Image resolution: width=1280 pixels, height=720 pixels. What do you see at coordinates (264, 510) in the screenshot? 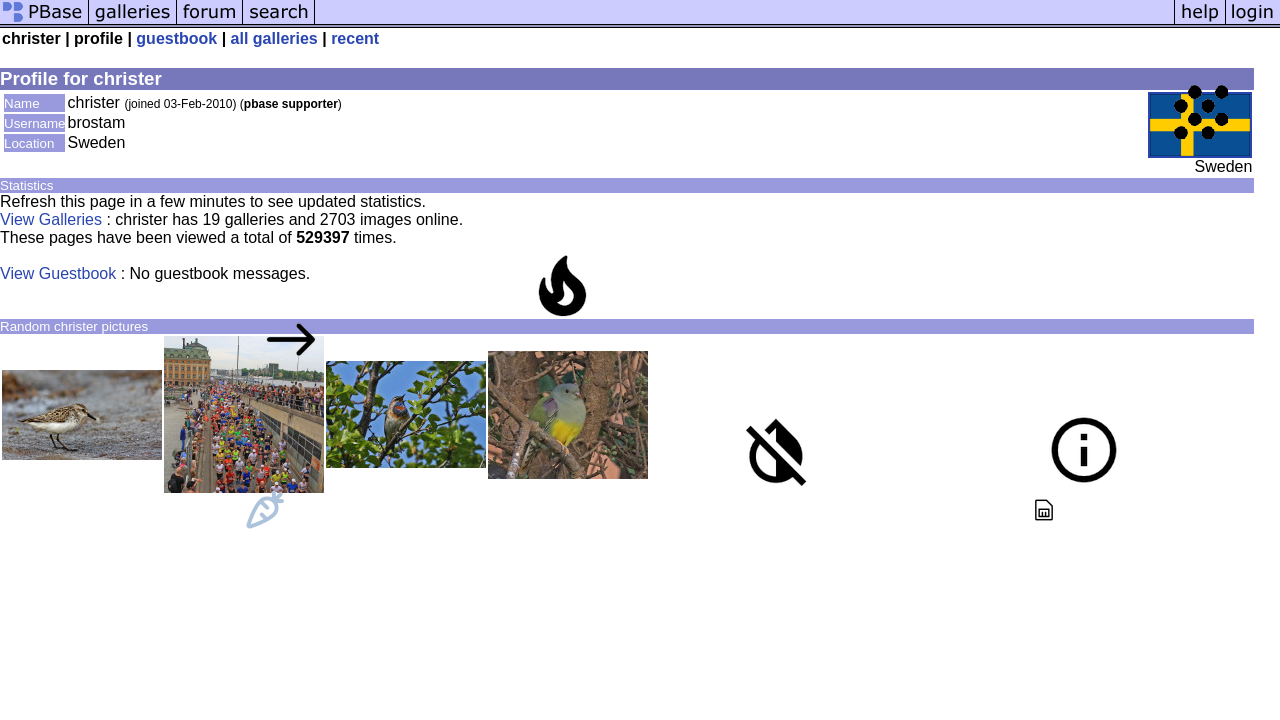
I see `browse vegetable or produce category` at bounding box center [264, 510].